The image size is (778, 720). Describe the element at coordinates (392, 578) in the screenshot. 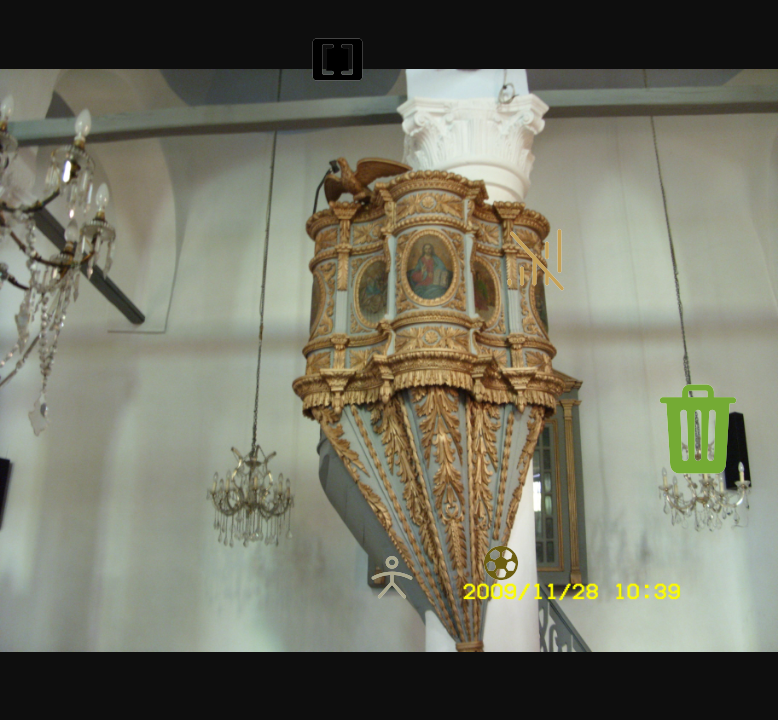

I see `view user profile` at that location.